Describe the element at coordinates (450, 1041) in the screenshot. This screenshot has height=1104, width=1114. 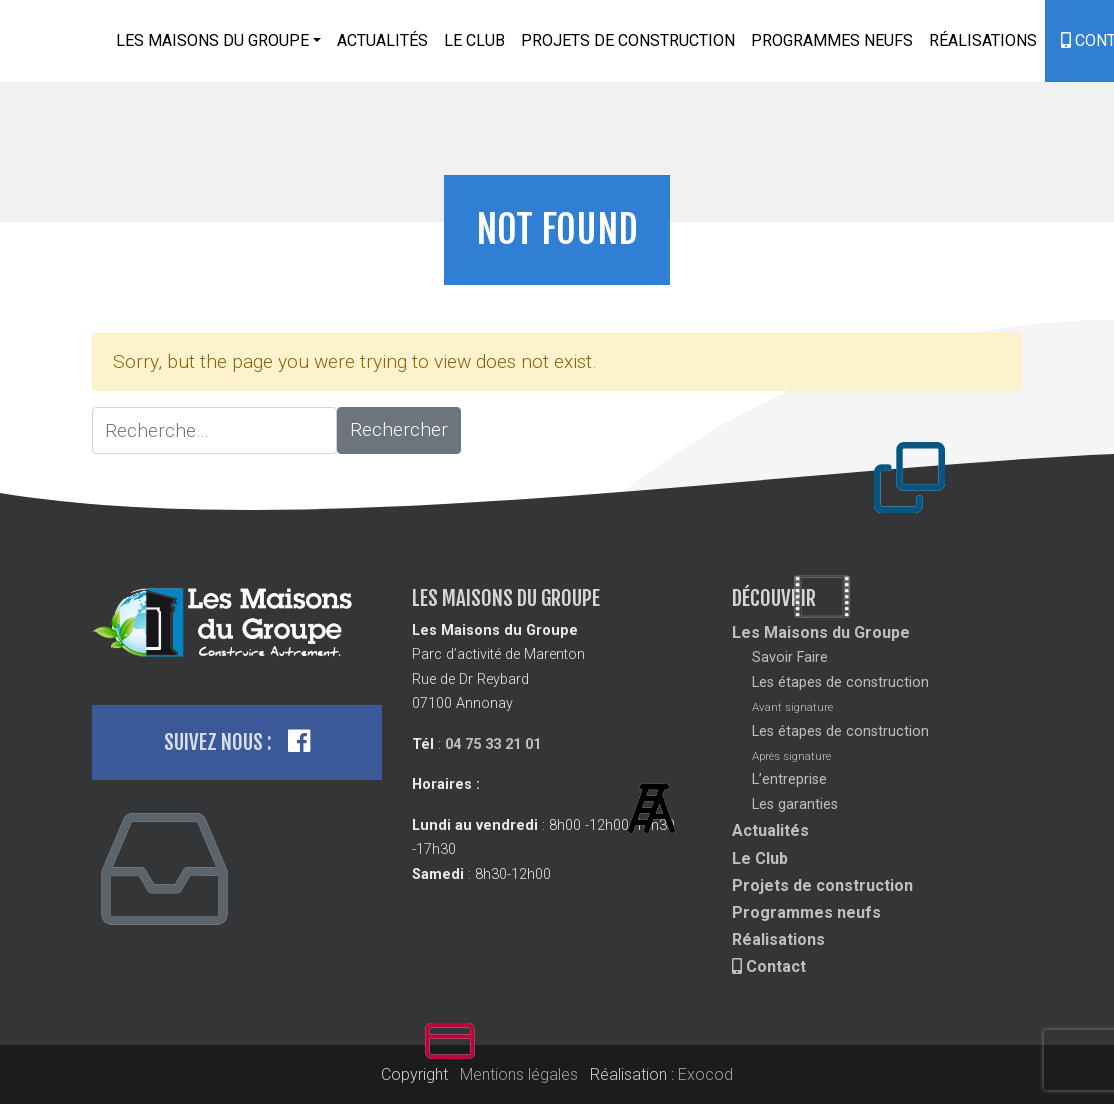
I see `manage payment methods` at that location.